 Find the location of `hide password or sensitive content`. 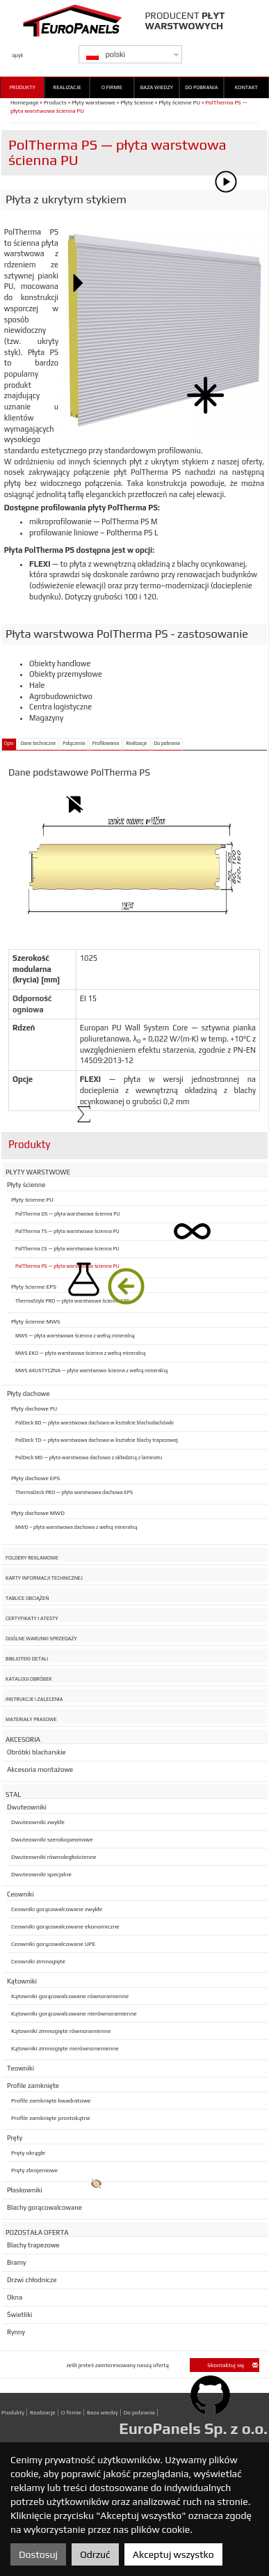

hide password or sensitive content is located at coordinates (96, 2183).